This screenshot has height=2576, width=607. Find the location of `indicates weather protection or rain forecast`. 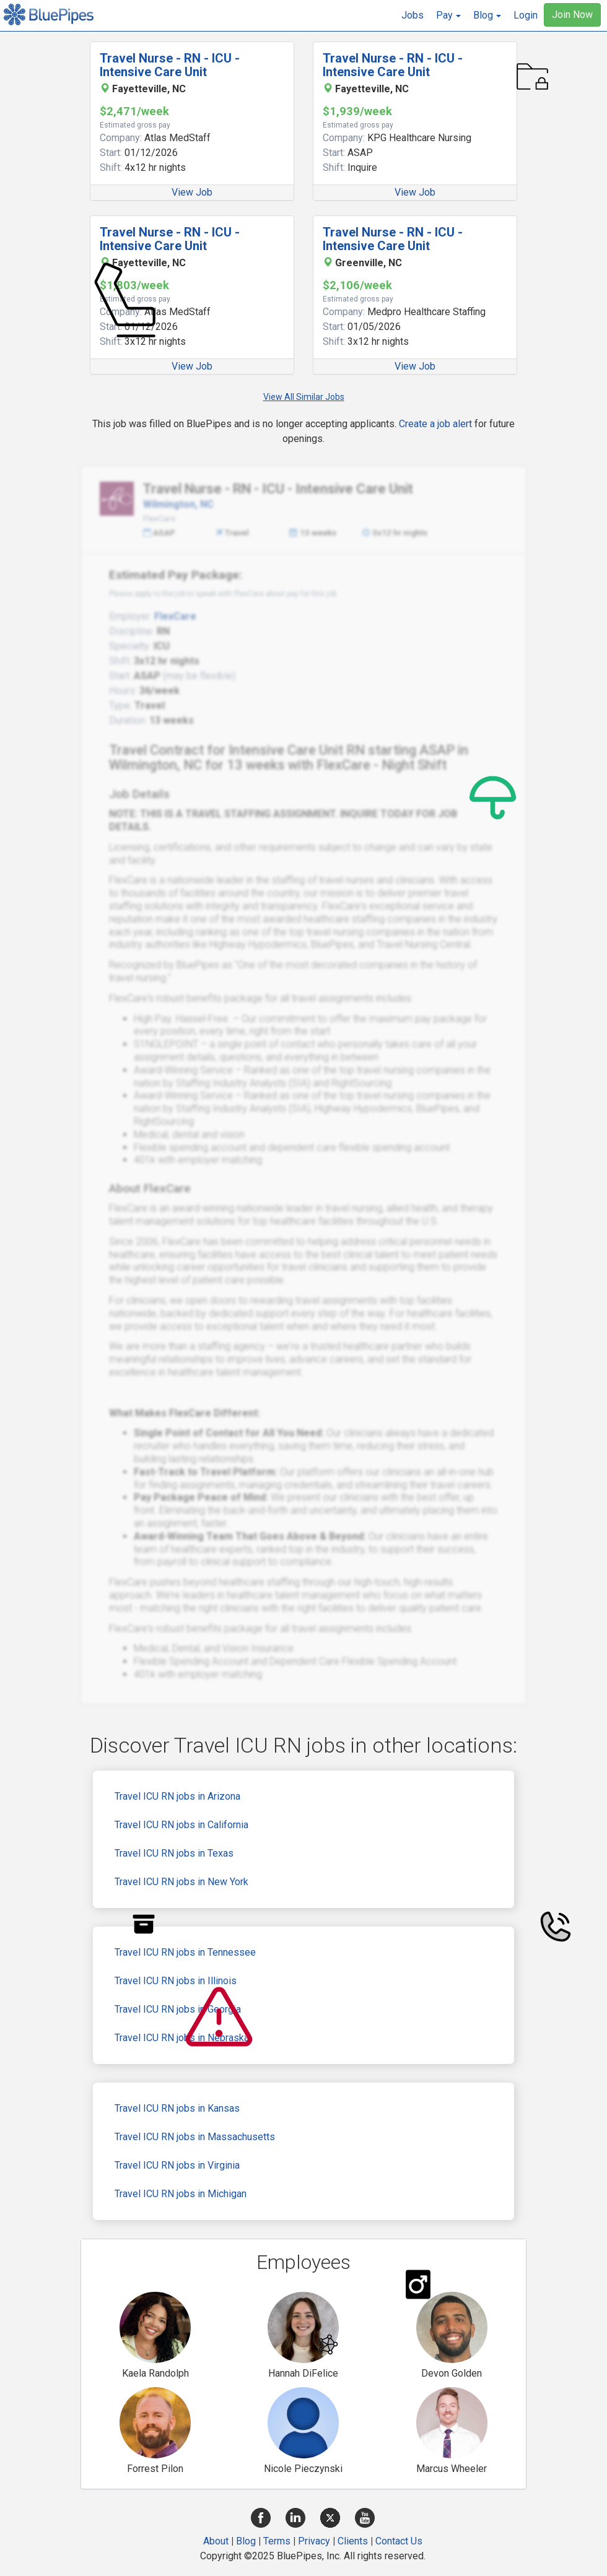

indicates weather protection or rain forecast is located at coordinates (492, 797).